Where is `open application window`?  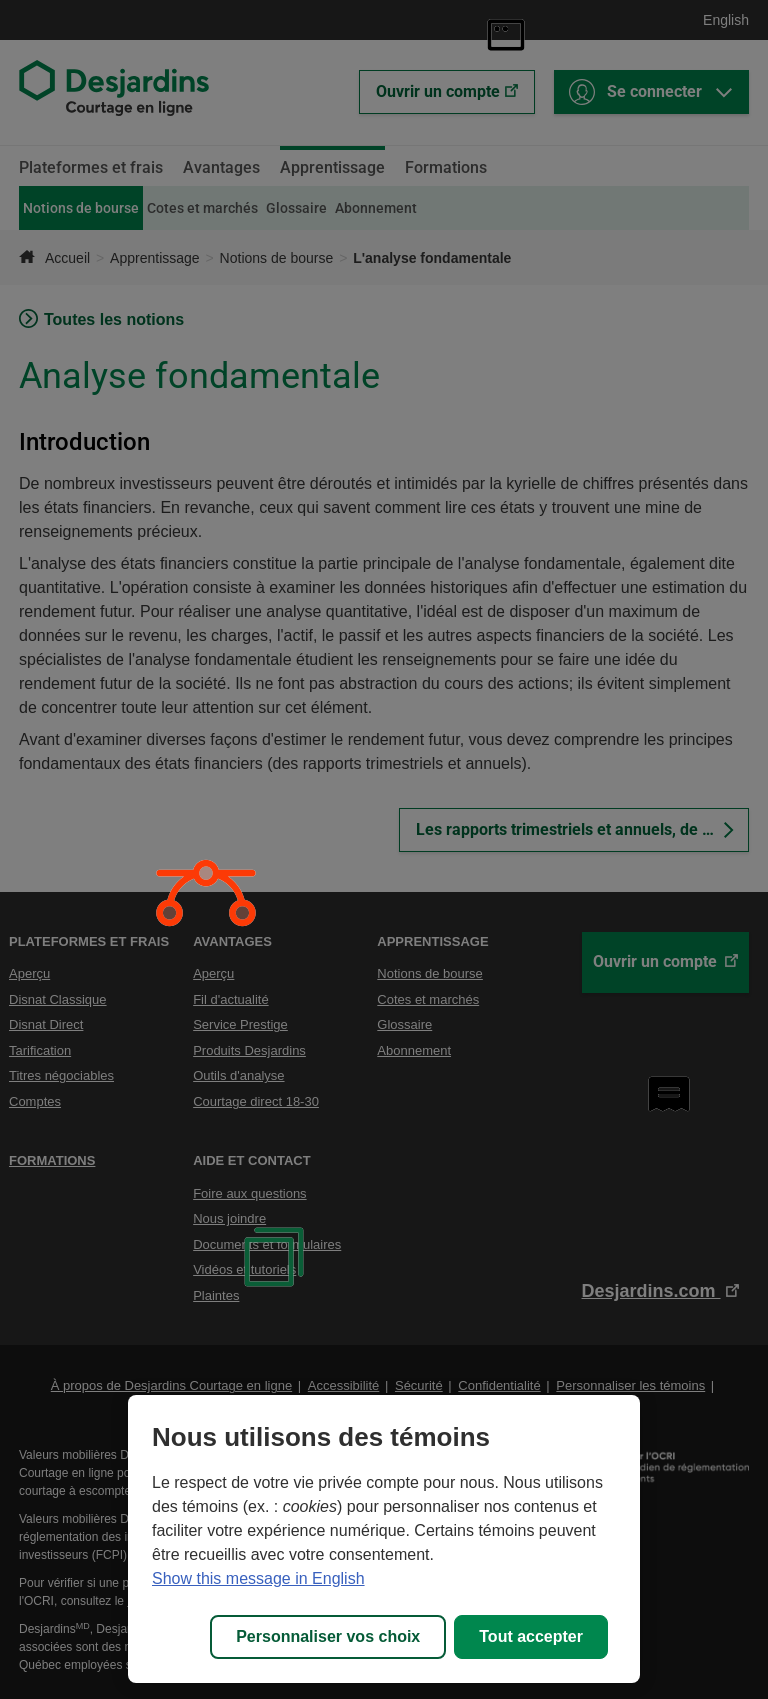
open application window is located at coordinates (506, 35).